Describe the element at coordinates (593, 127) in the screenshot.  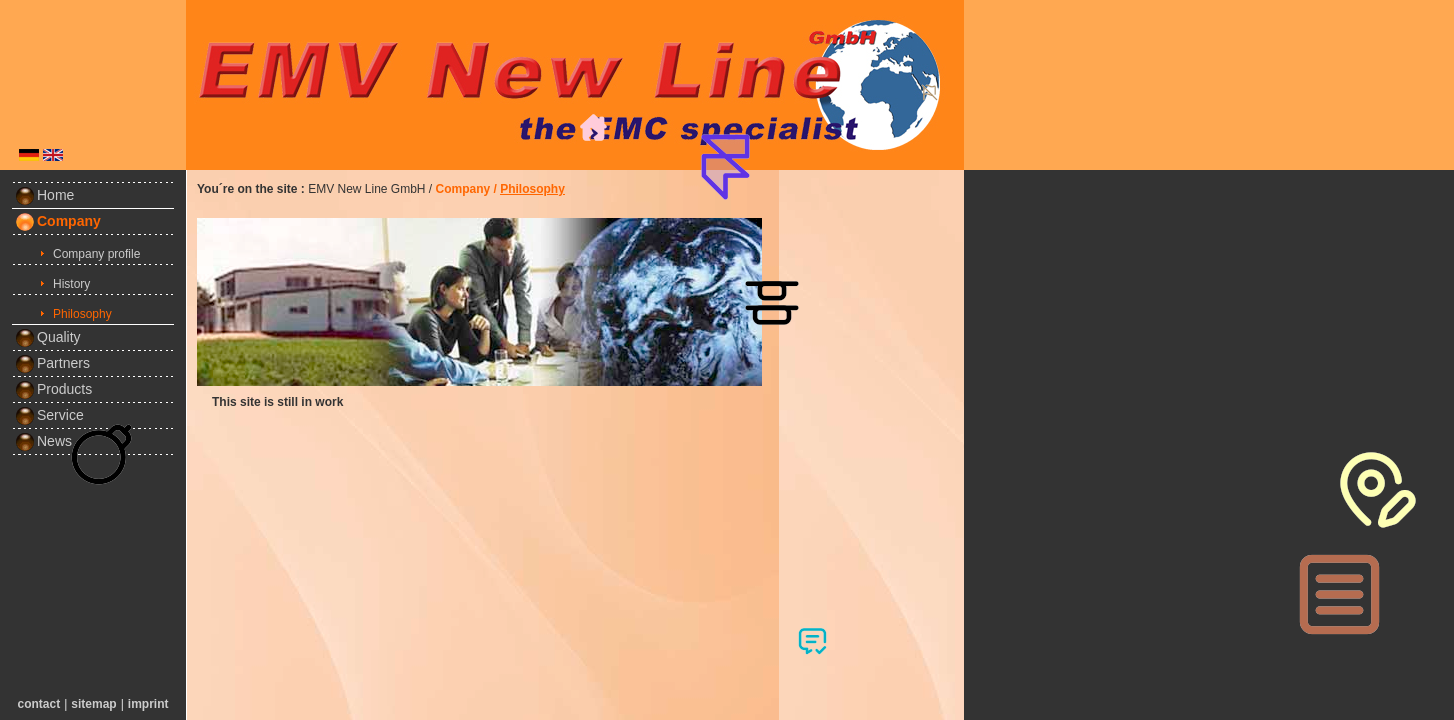
I see `indicates property damage or structural issues` at that location.